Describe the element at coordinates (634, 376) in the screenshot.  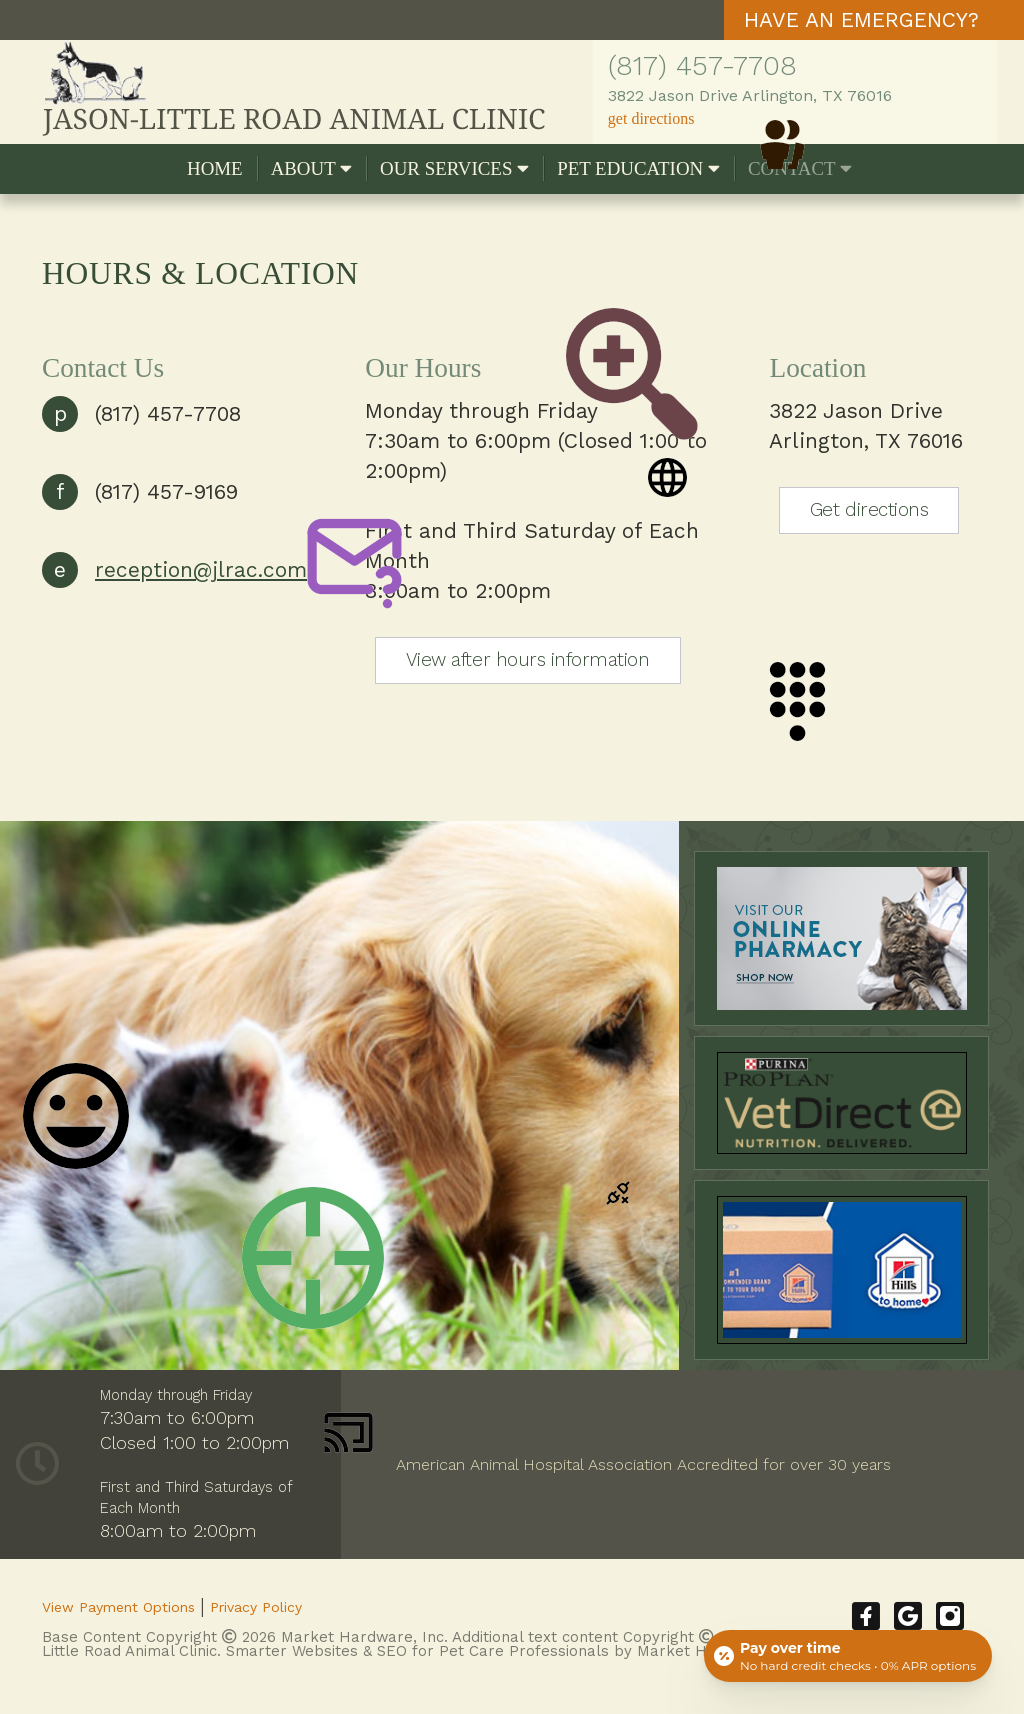
I see `zoom in on content` at that location.